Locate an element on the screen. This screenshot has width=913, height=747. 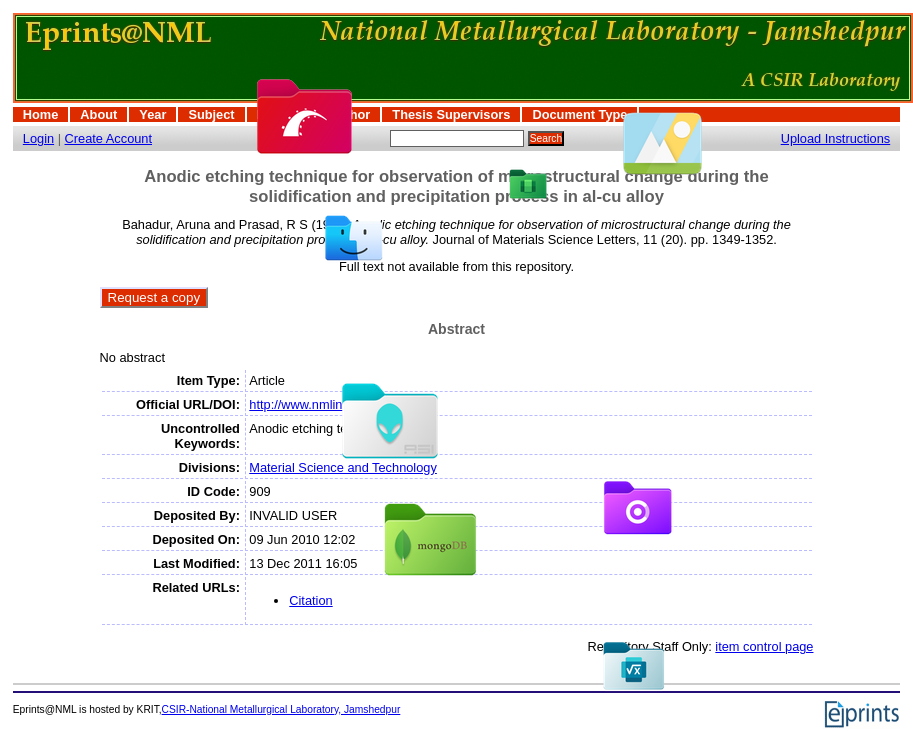
open alienware game files folder is located at coordinates (389, 423).